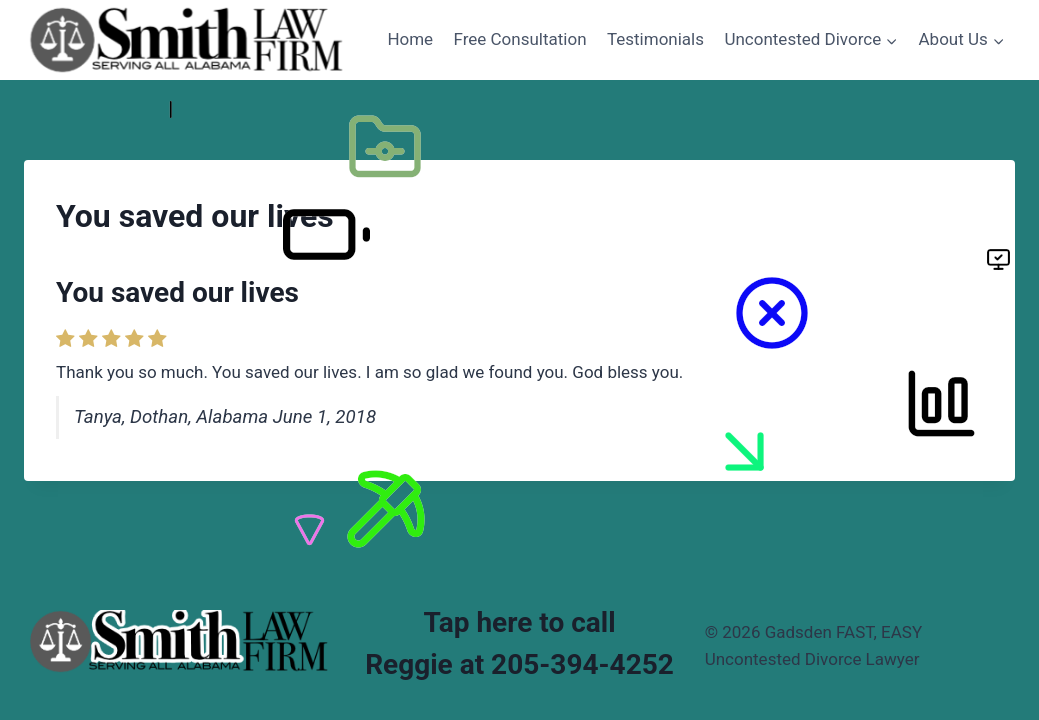 This screenshot has height=720, width=1039. What do you see at coordinates (326, 234) in the screenshot?
I see `indicates current battery level` at bounding box center [326, 234].